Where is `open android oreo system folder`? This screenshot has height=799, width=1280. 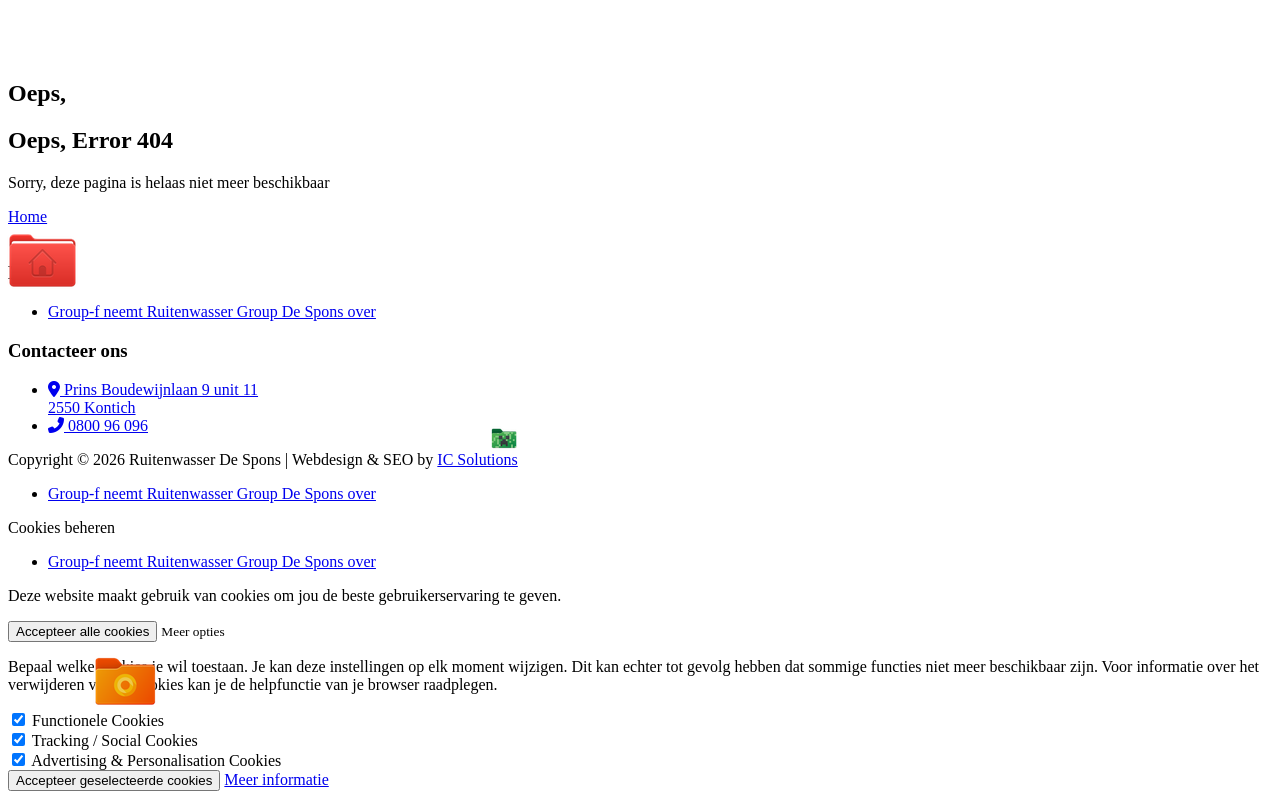 open android oreo system folder is located at coordinates (125, 683).